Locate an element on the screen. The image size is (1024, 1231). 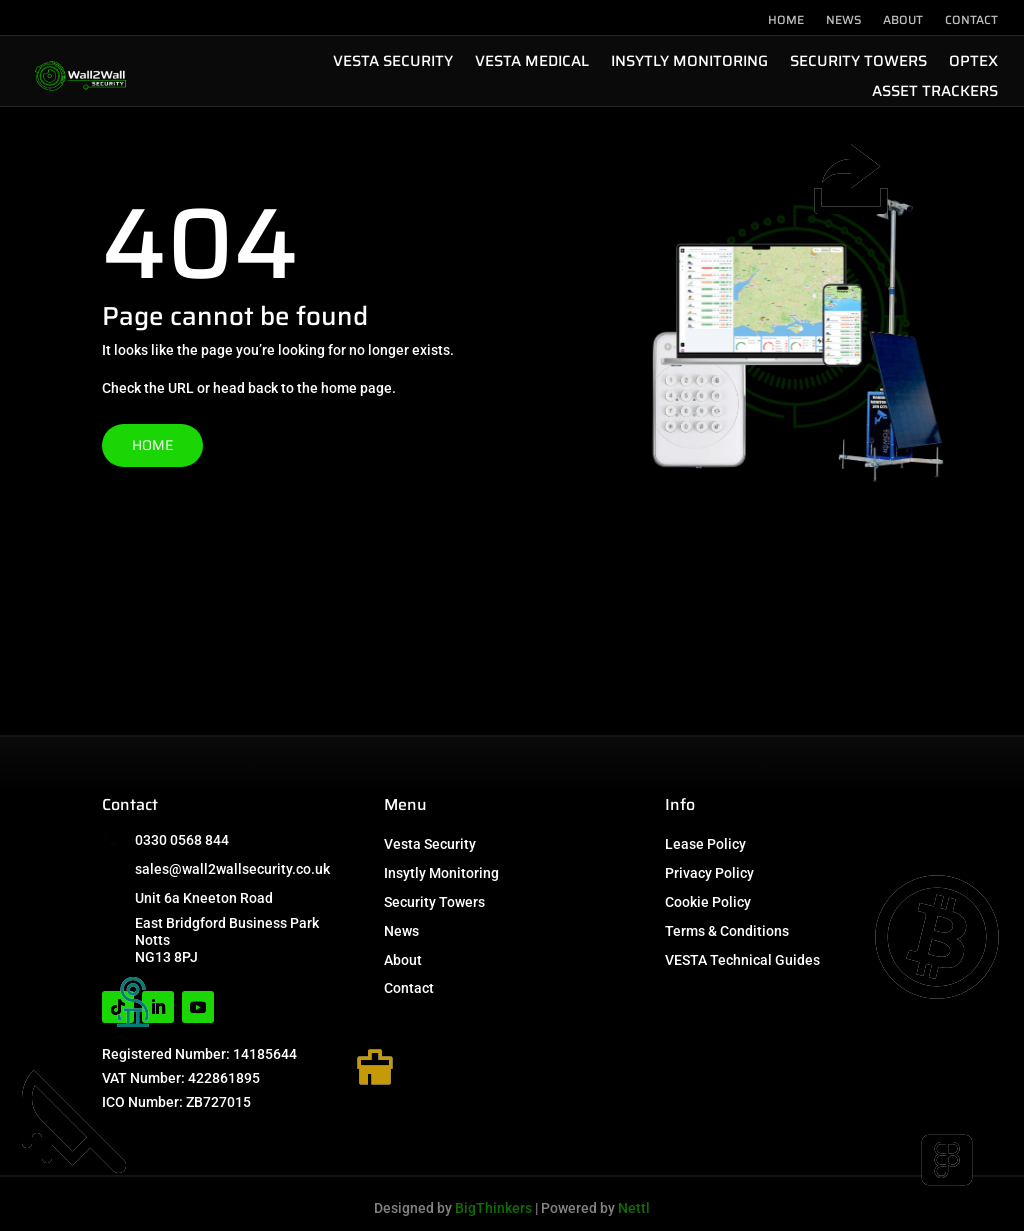
access brush or painting tools is located at coordinates (375, 1067).